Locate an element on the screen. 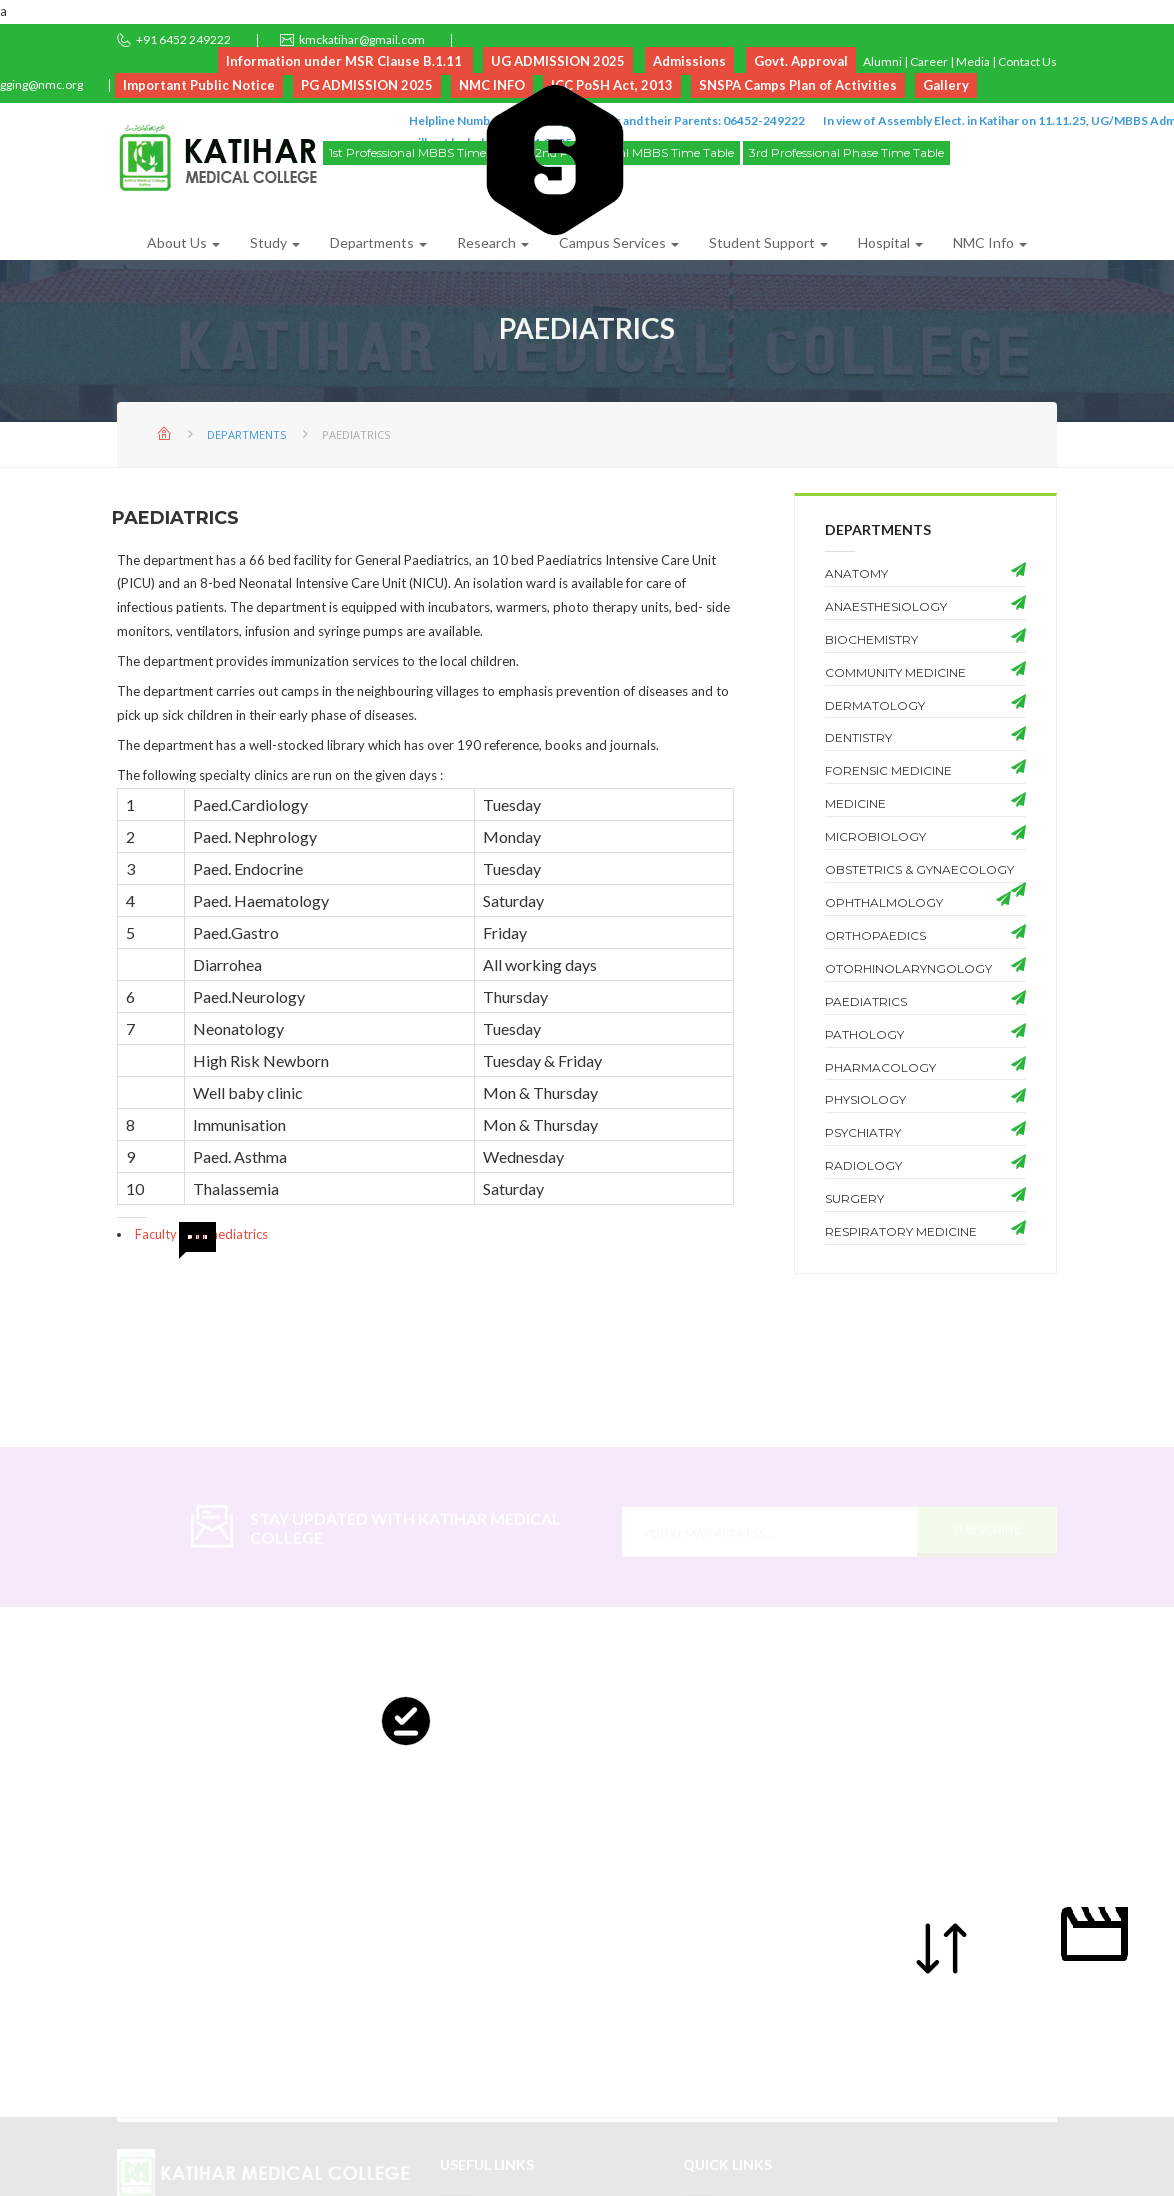  indicates content is available offline is located at coordinates (406, 1721).